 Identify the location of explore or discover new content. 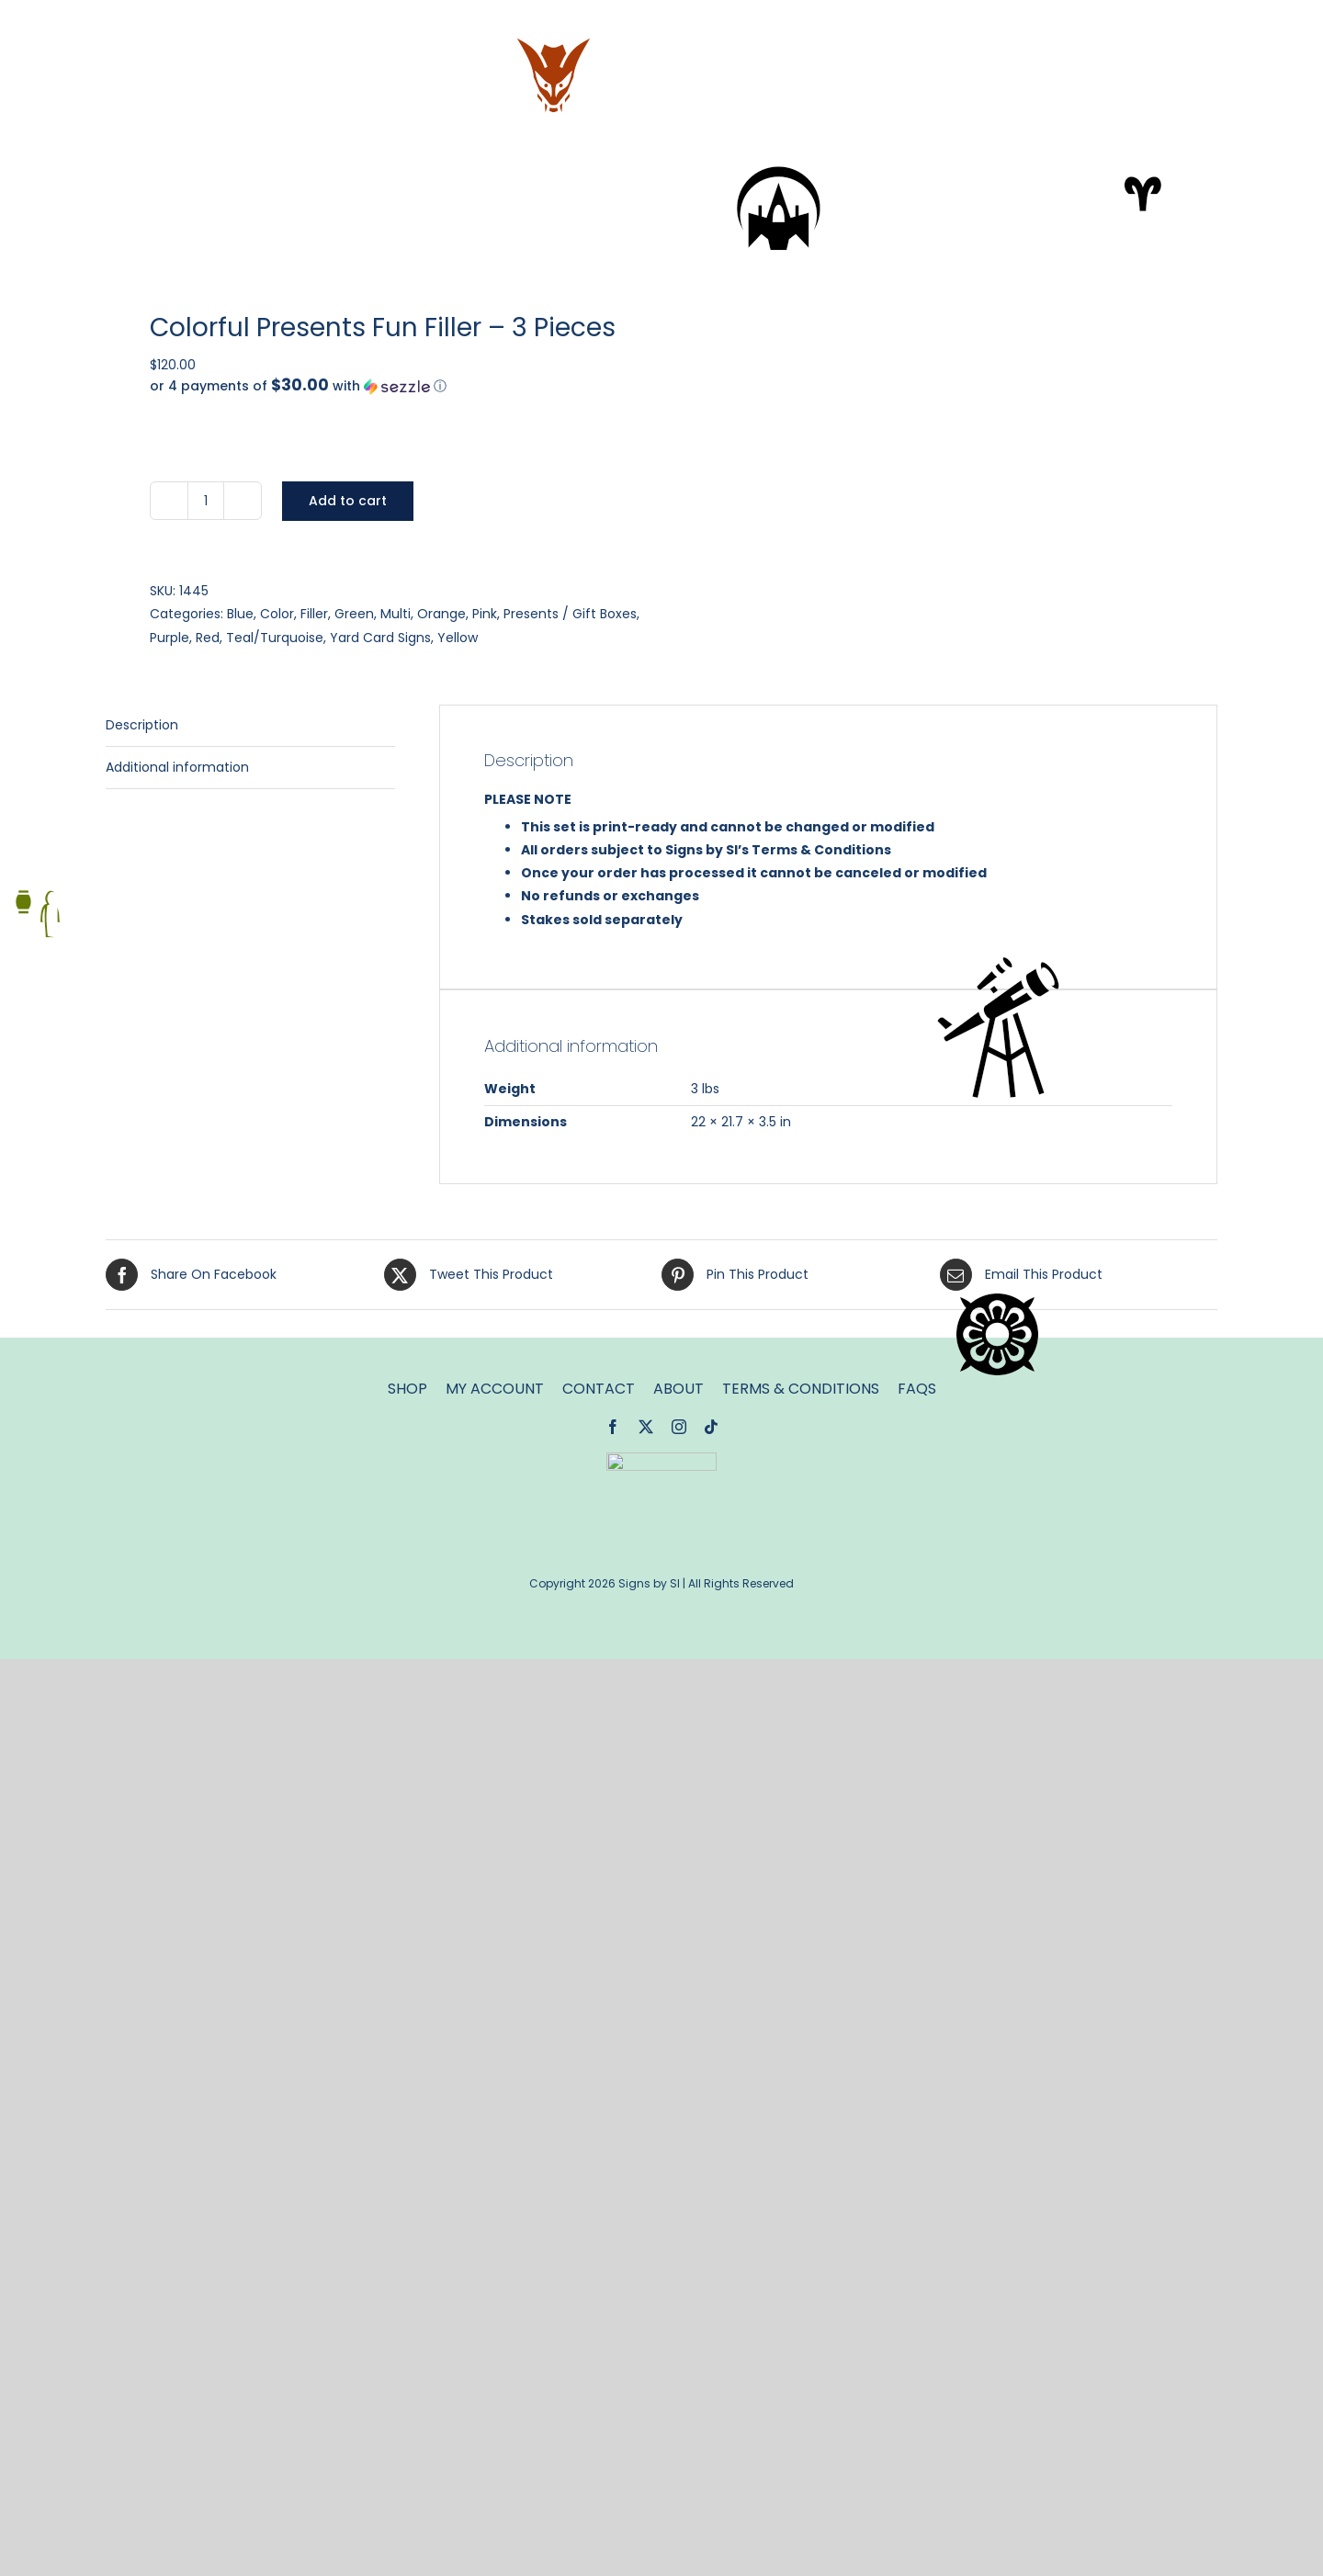
(998, 1027).